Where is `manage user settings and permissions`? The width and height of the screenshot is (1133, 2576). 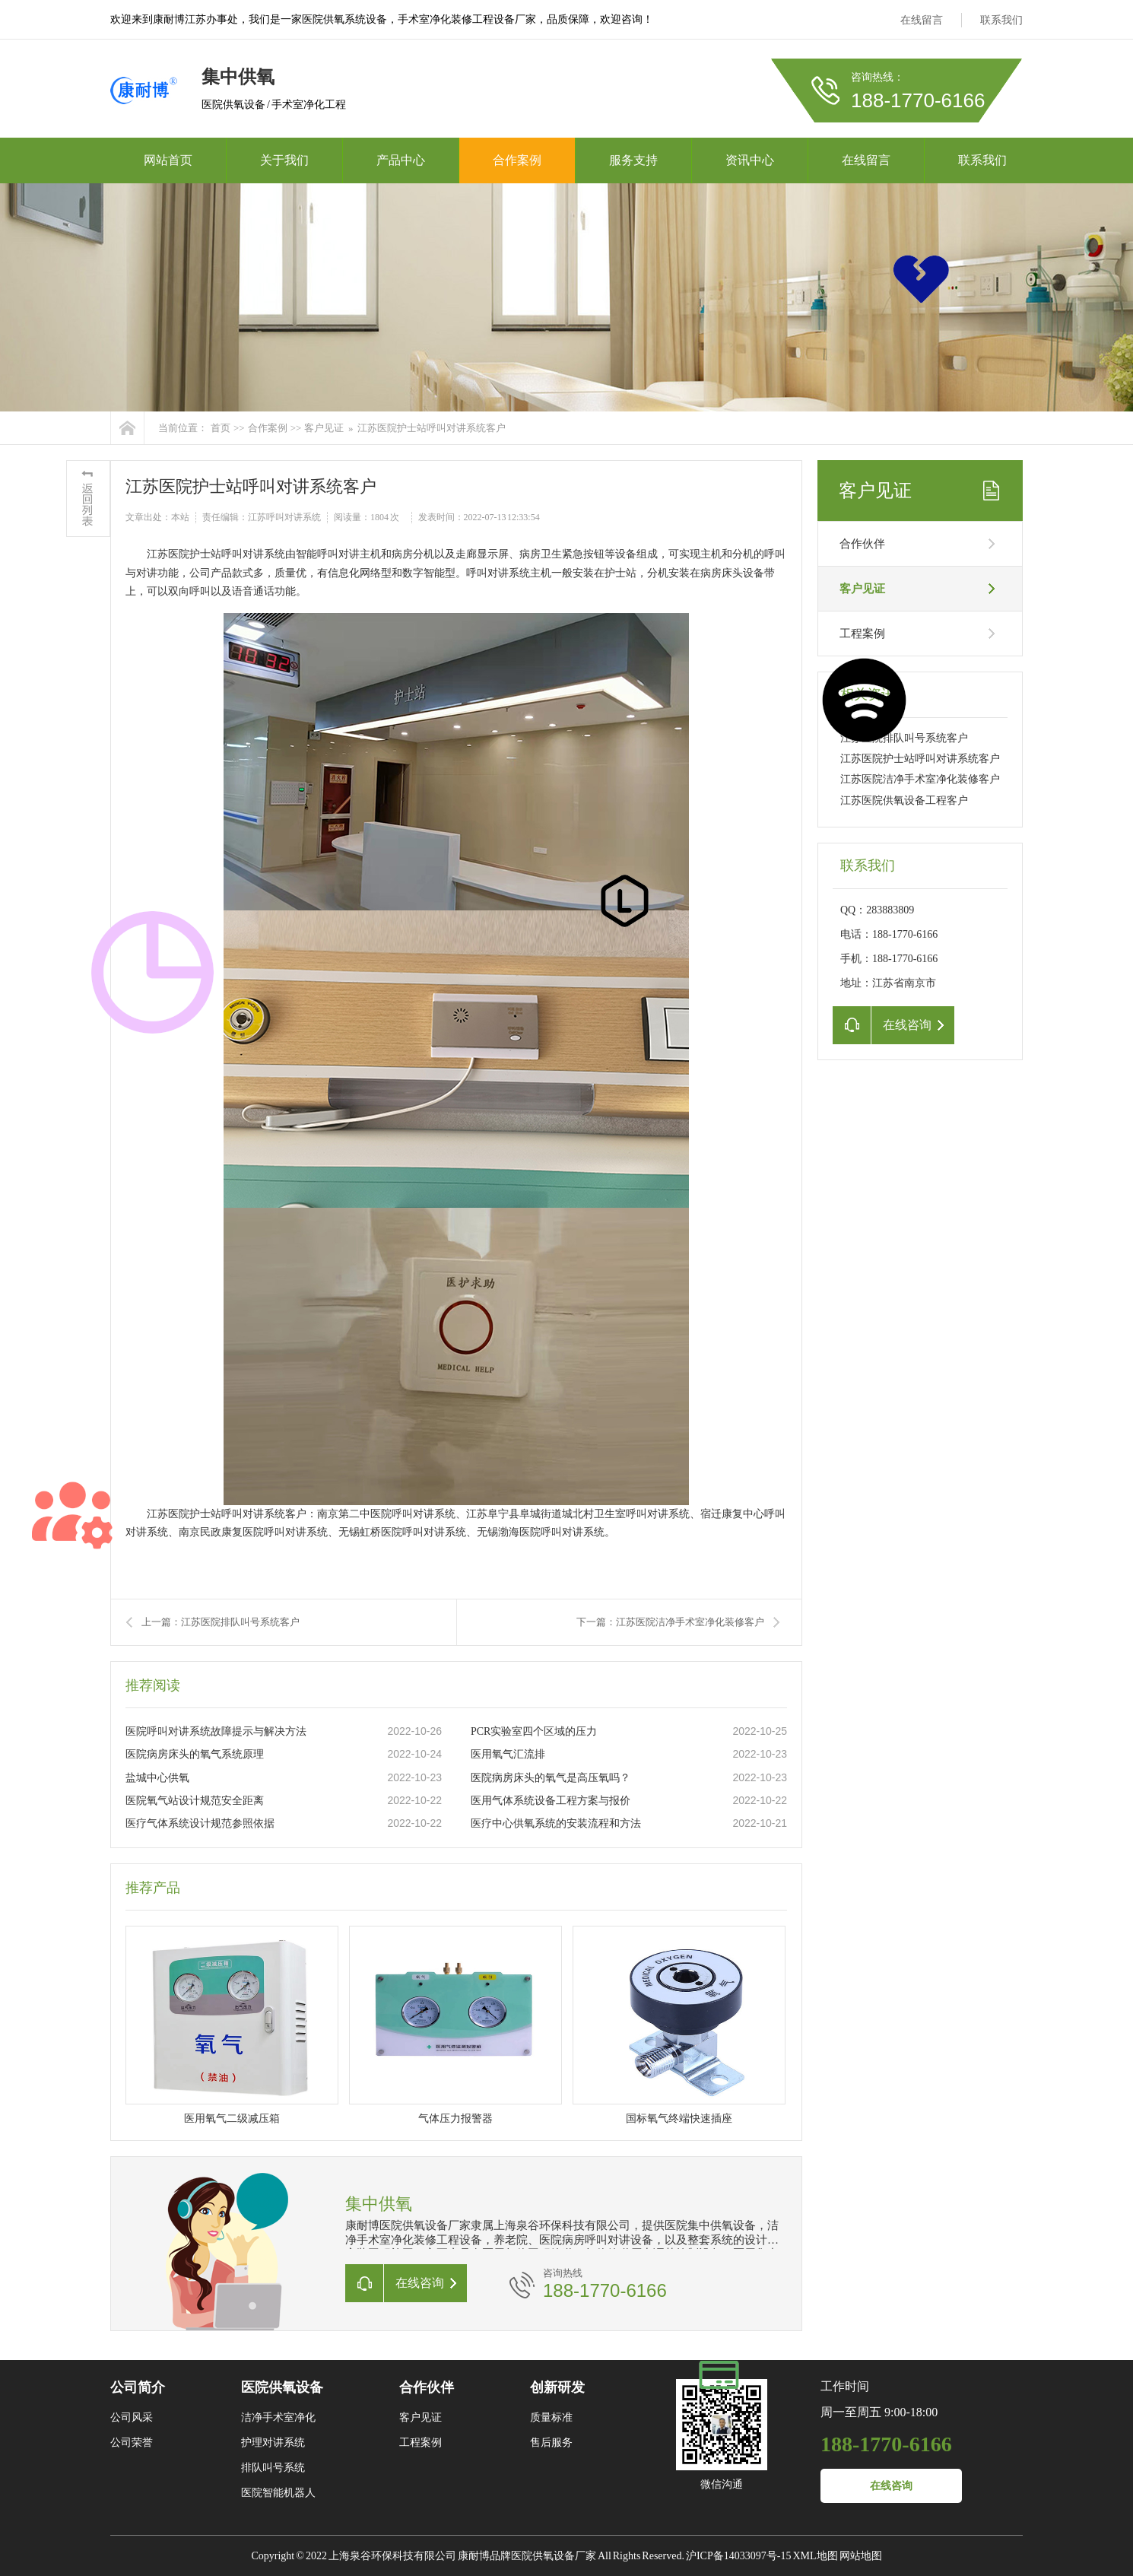
manage user settings and permissions is located at coordinates (72, 1512).